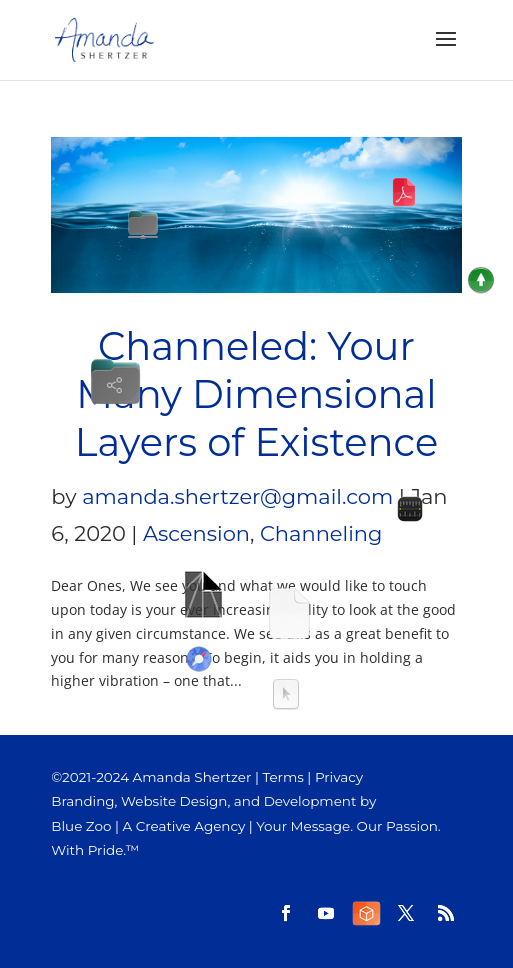  What do you see at coordinates (203, 594) in the screenshot?
I see `view draft emails in mail sidebar` at bounding box center [203, 594].